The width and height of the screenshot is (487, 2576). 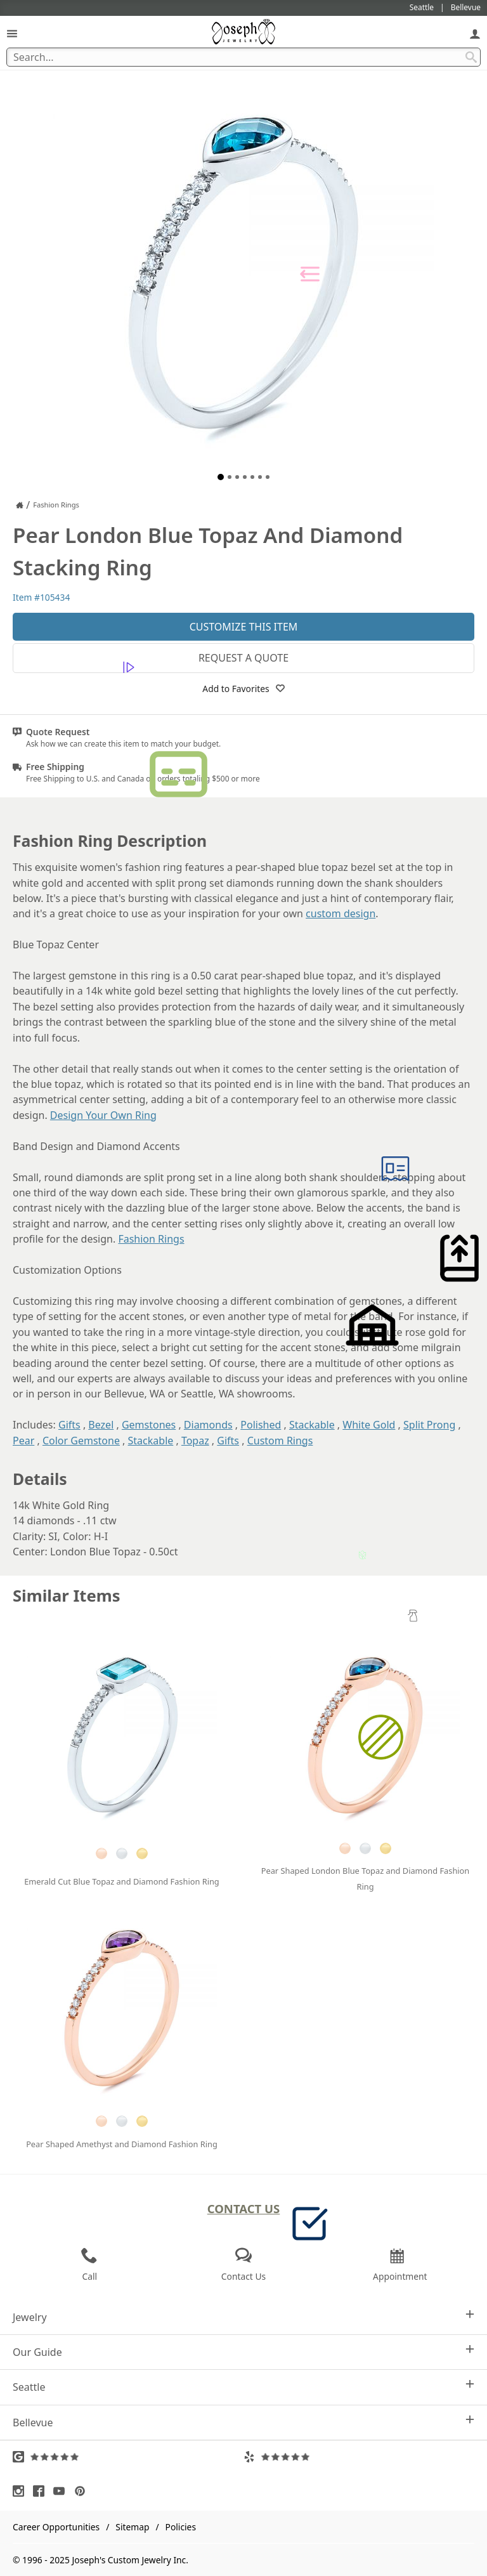 I want to click on access cleaning or household supplies, so click(x=413, y=1616).